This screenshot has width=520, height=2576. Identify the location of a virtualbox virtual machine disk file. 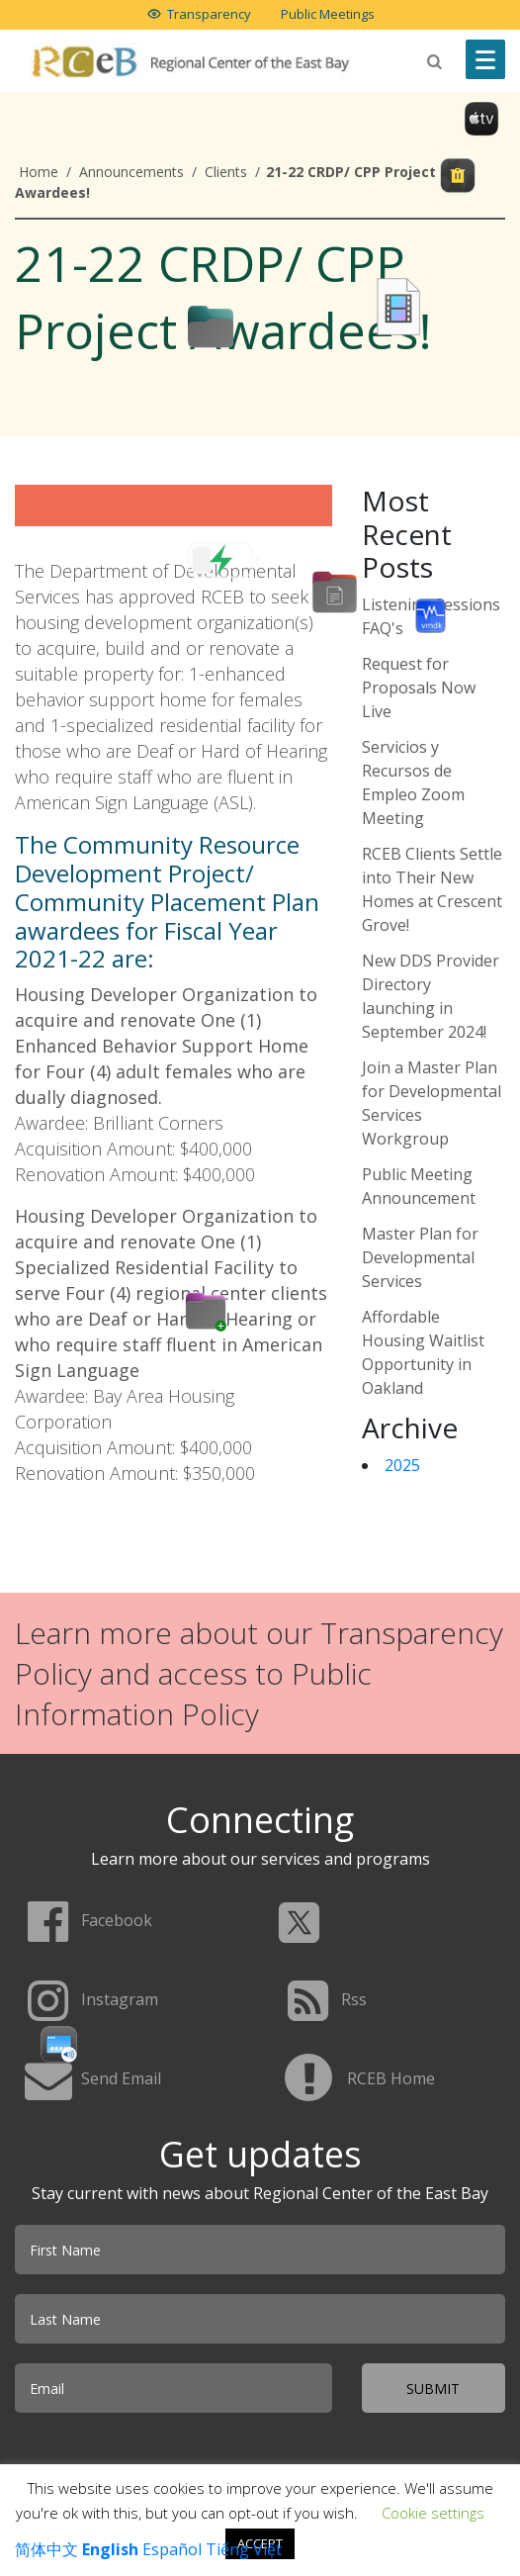
(430, 615).